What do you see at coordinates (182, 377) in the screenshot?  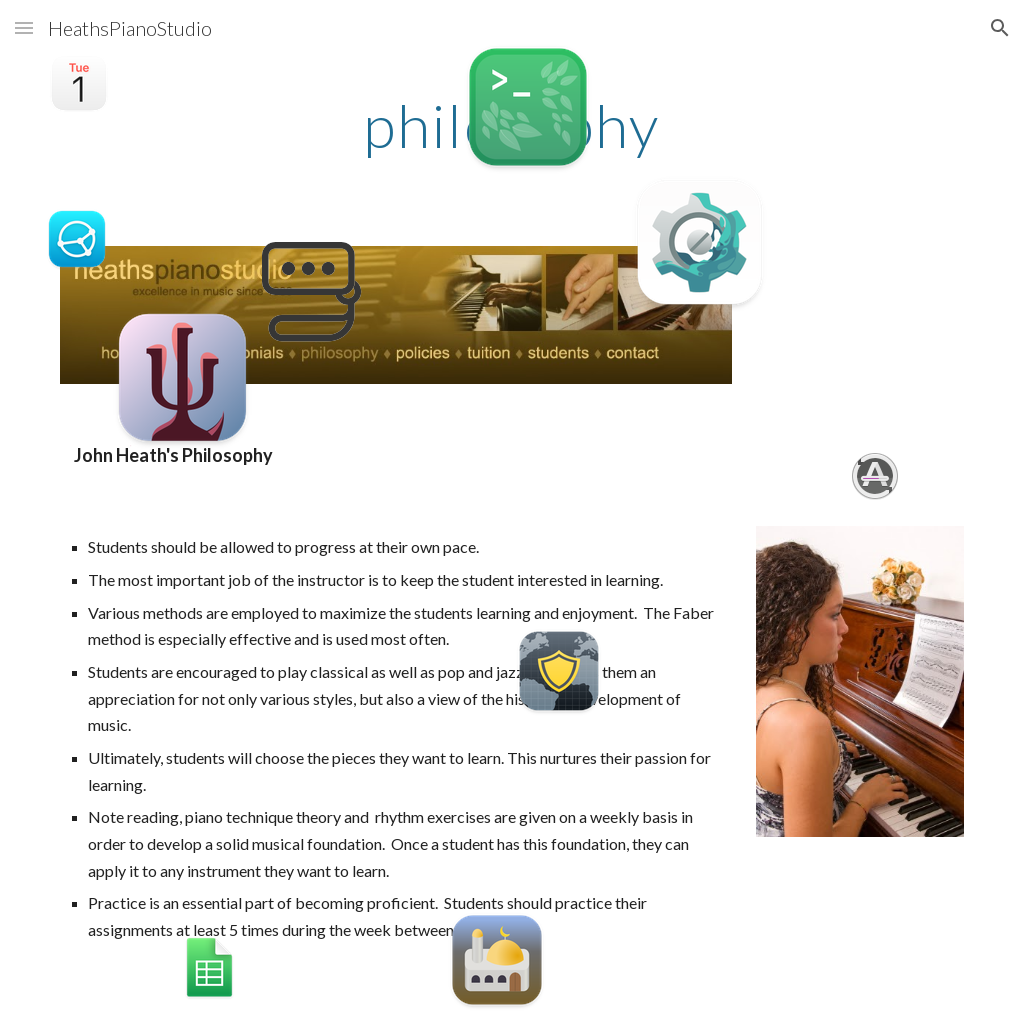 I see `open hydrus network media management application` at bounding box center [182, 377].